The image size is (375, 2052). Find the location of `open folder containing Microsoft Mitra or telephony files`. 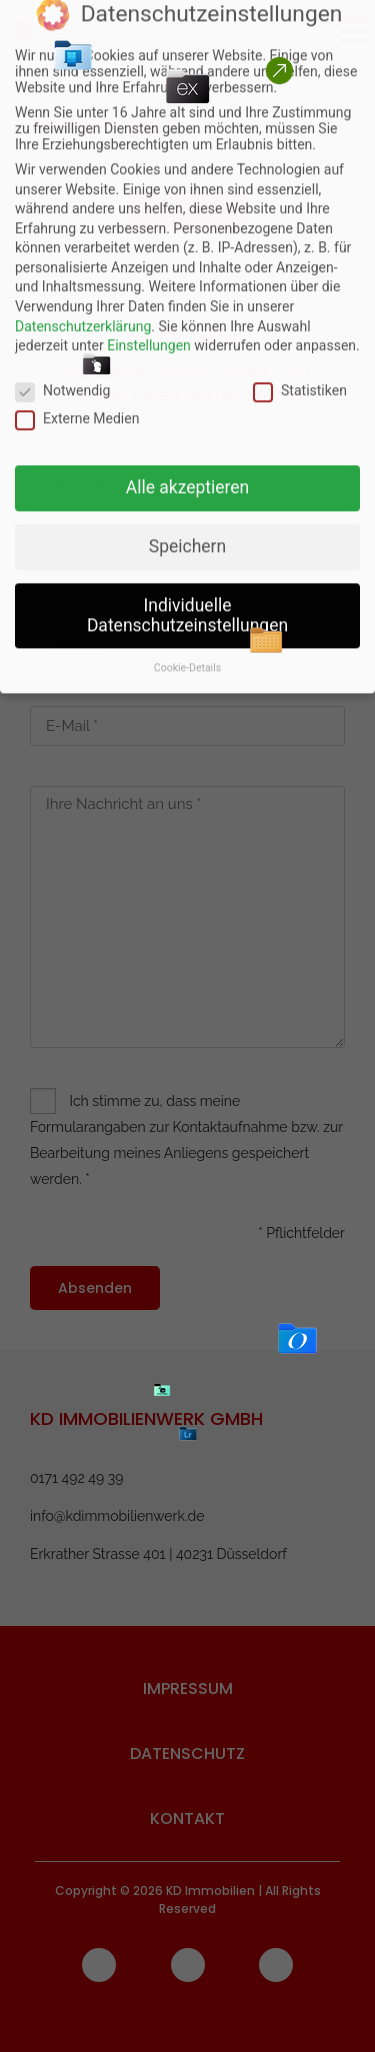

open folder containing Microsoft Mitra or telephony files is located at coordinates (73, 56).